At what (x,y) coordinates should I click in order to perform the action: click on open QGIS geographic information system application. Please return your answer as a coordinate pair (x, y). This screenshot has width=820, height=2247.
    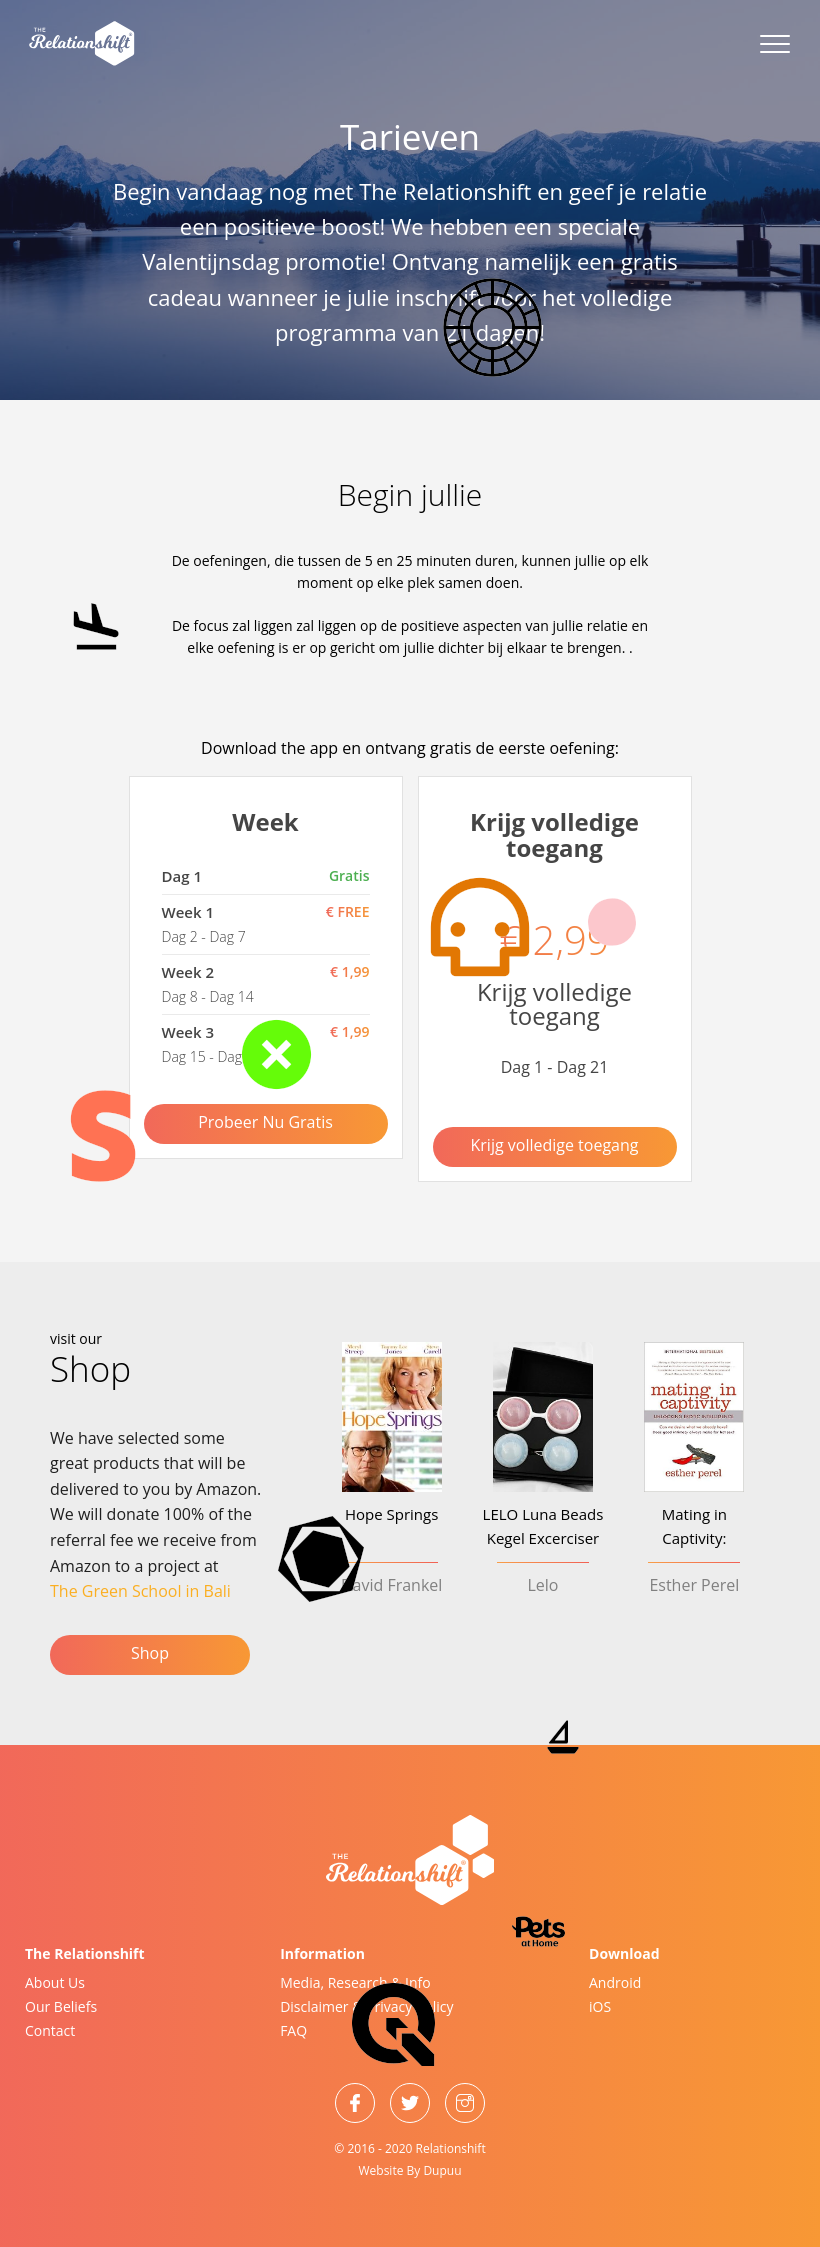
    Looking at the image, I should click on (393, 2024).